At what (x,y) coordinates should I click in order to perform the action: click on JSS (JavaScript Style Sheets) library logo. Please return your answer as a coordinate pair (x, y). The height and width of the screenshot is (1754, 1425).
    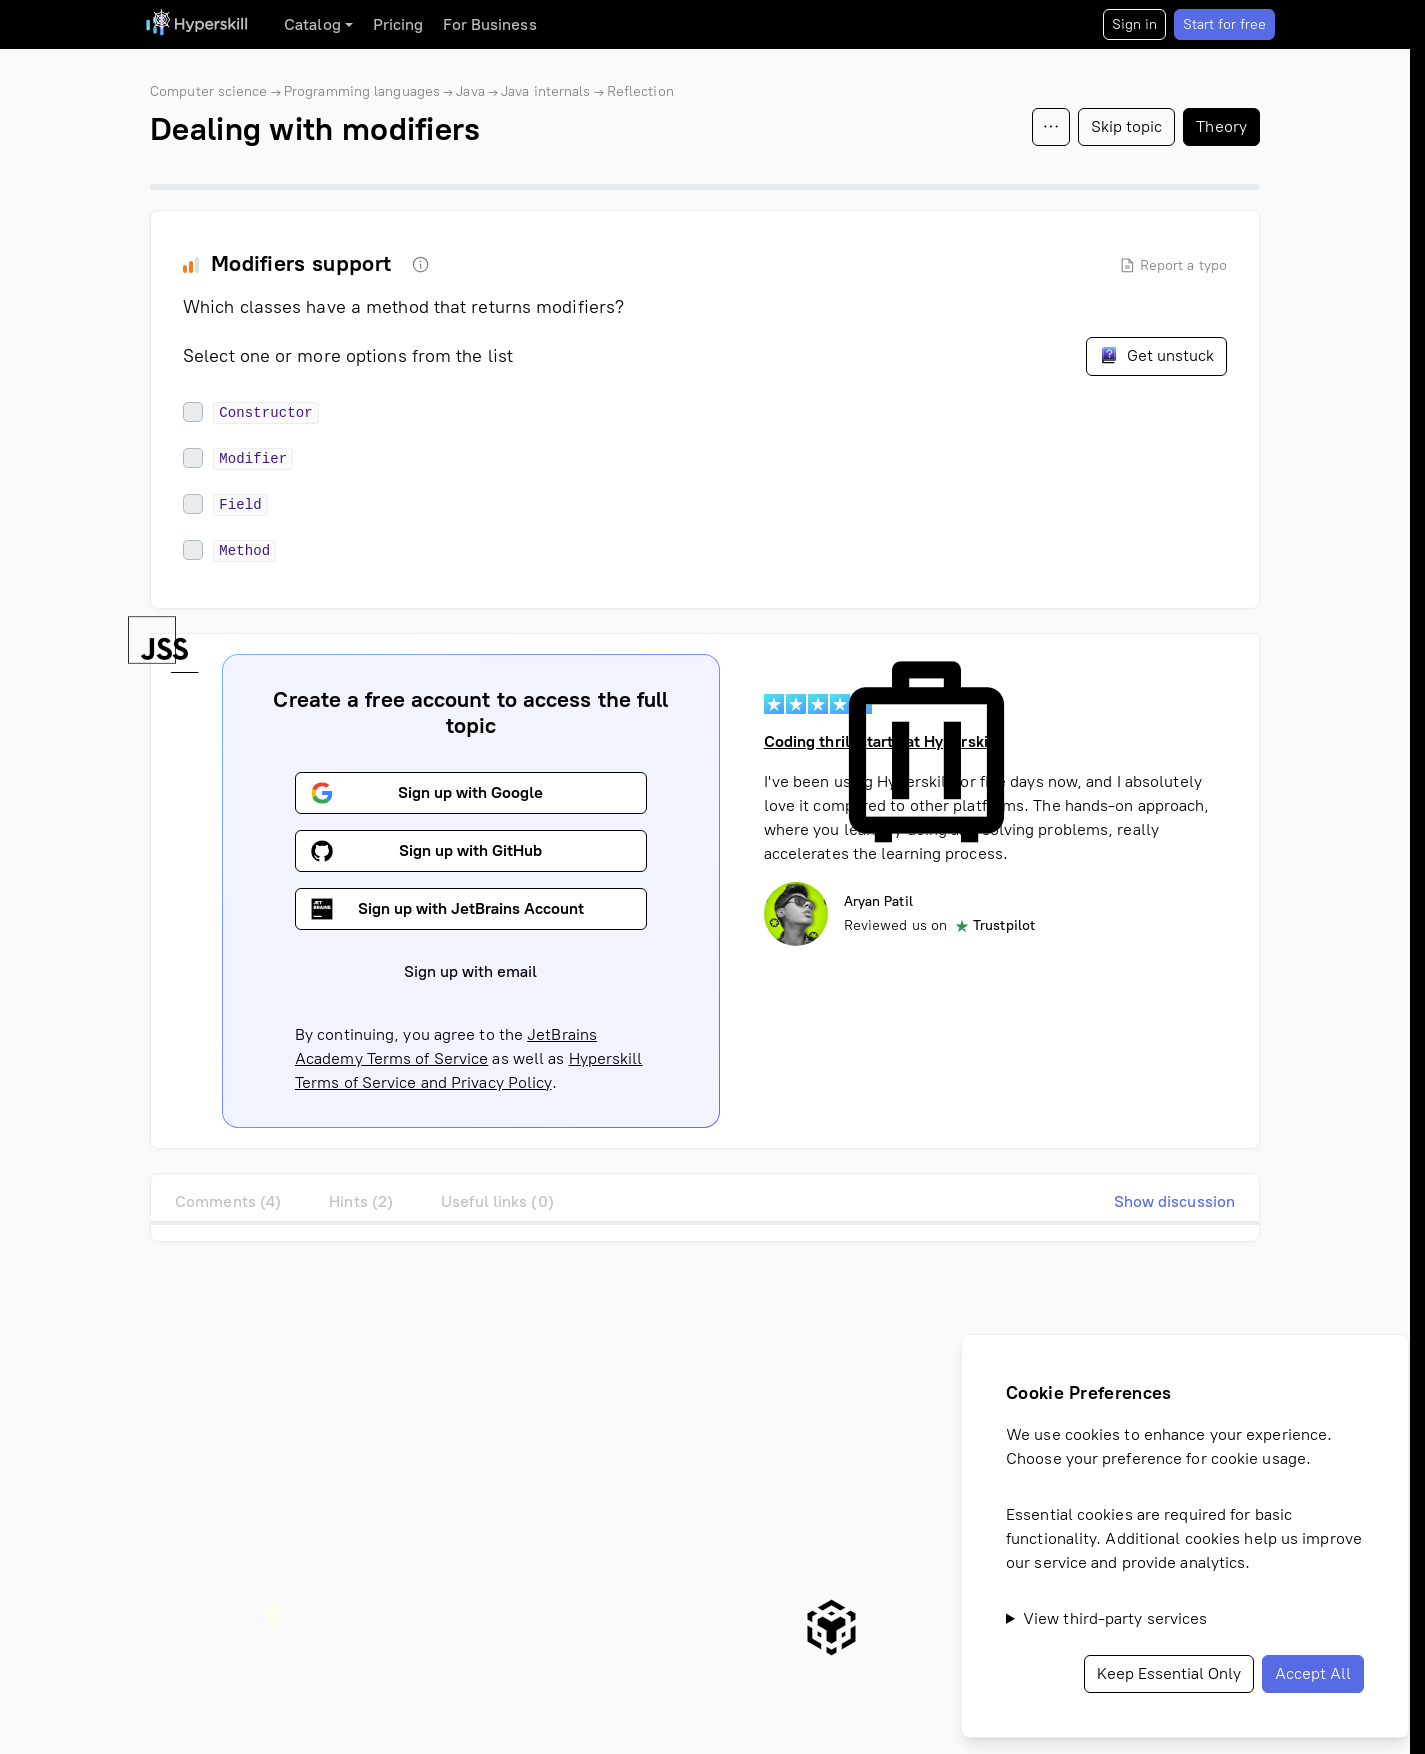
    Looking at the image, I should click on (158, 640).